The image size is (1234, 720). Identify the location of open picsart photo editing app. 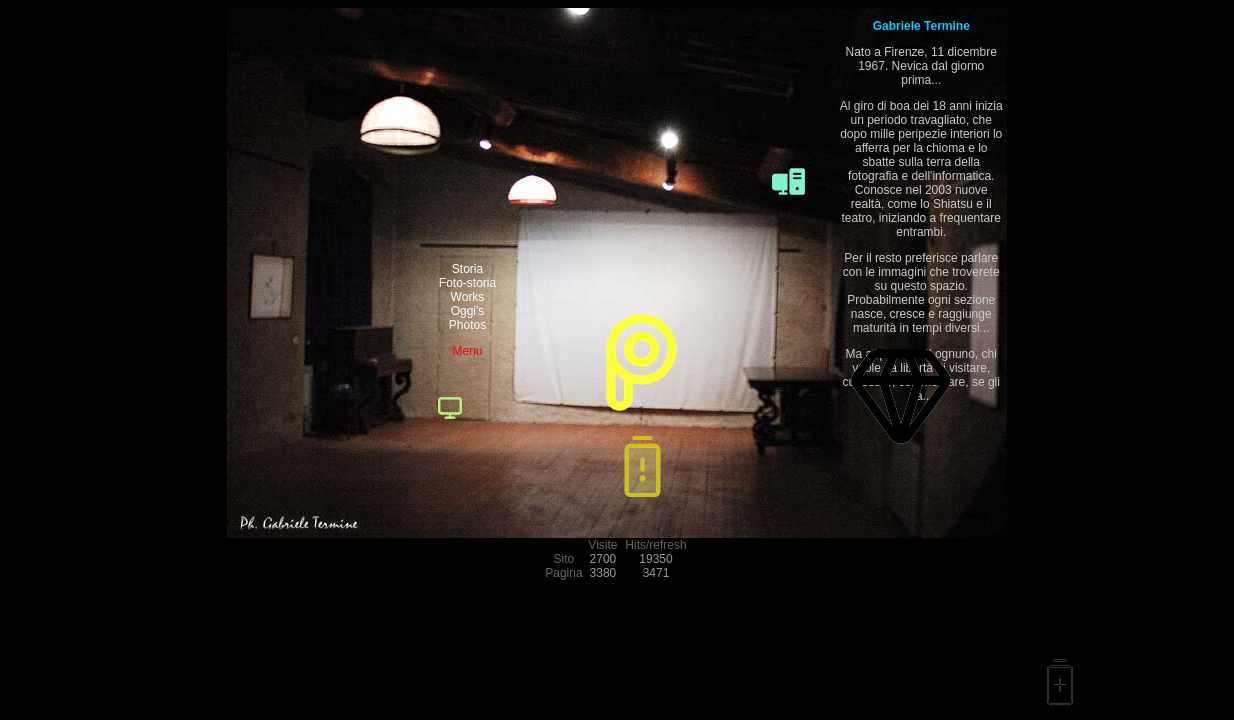
(641, 362).